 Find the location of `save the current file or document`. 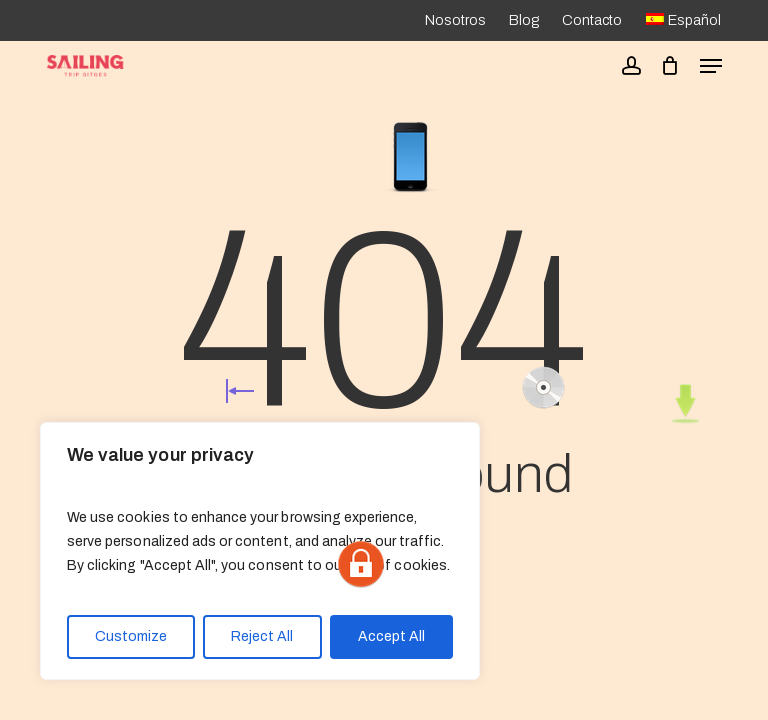

save the current file or document is located at coordinates (685, 401).